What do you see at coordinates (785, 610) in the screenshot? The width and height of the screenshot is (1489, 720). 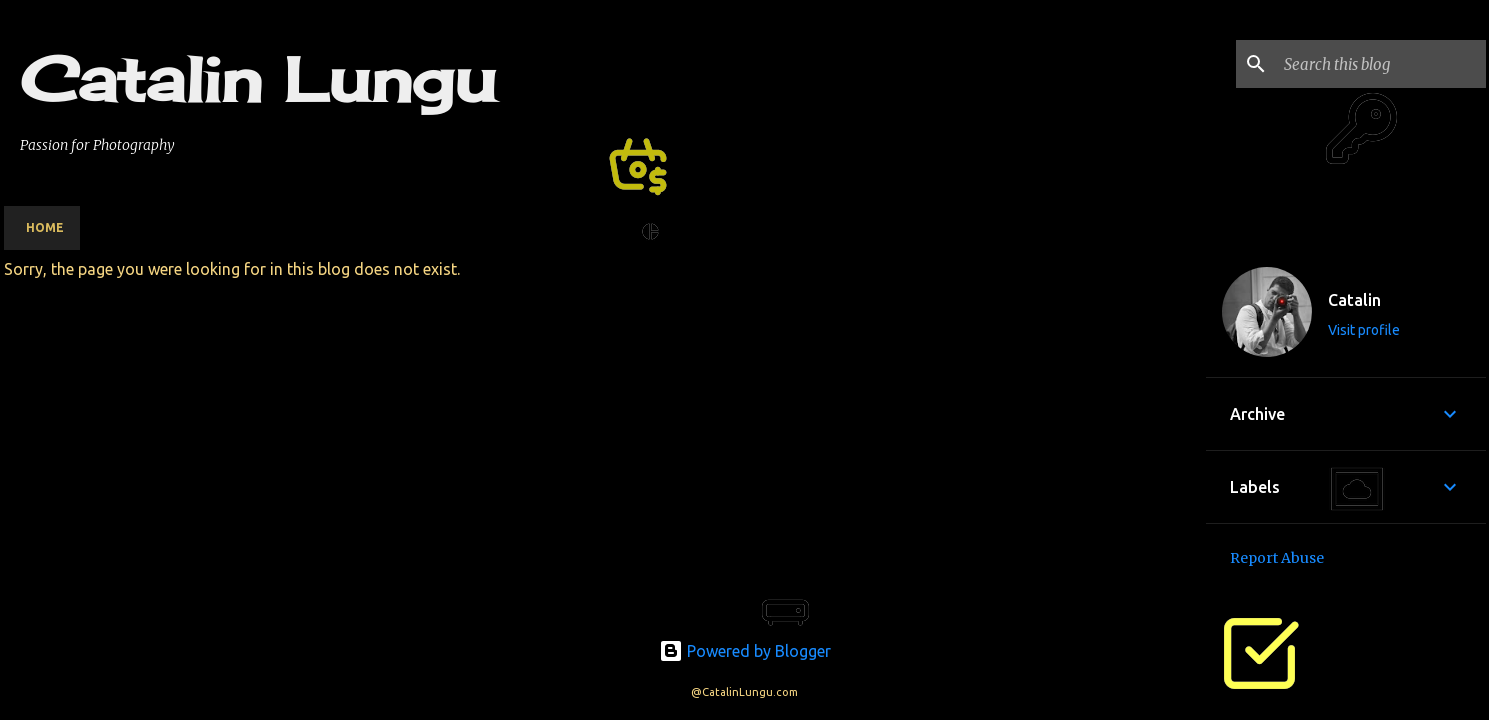 I see `access radio or audio receiver settings` at bounding box center [785, 610].